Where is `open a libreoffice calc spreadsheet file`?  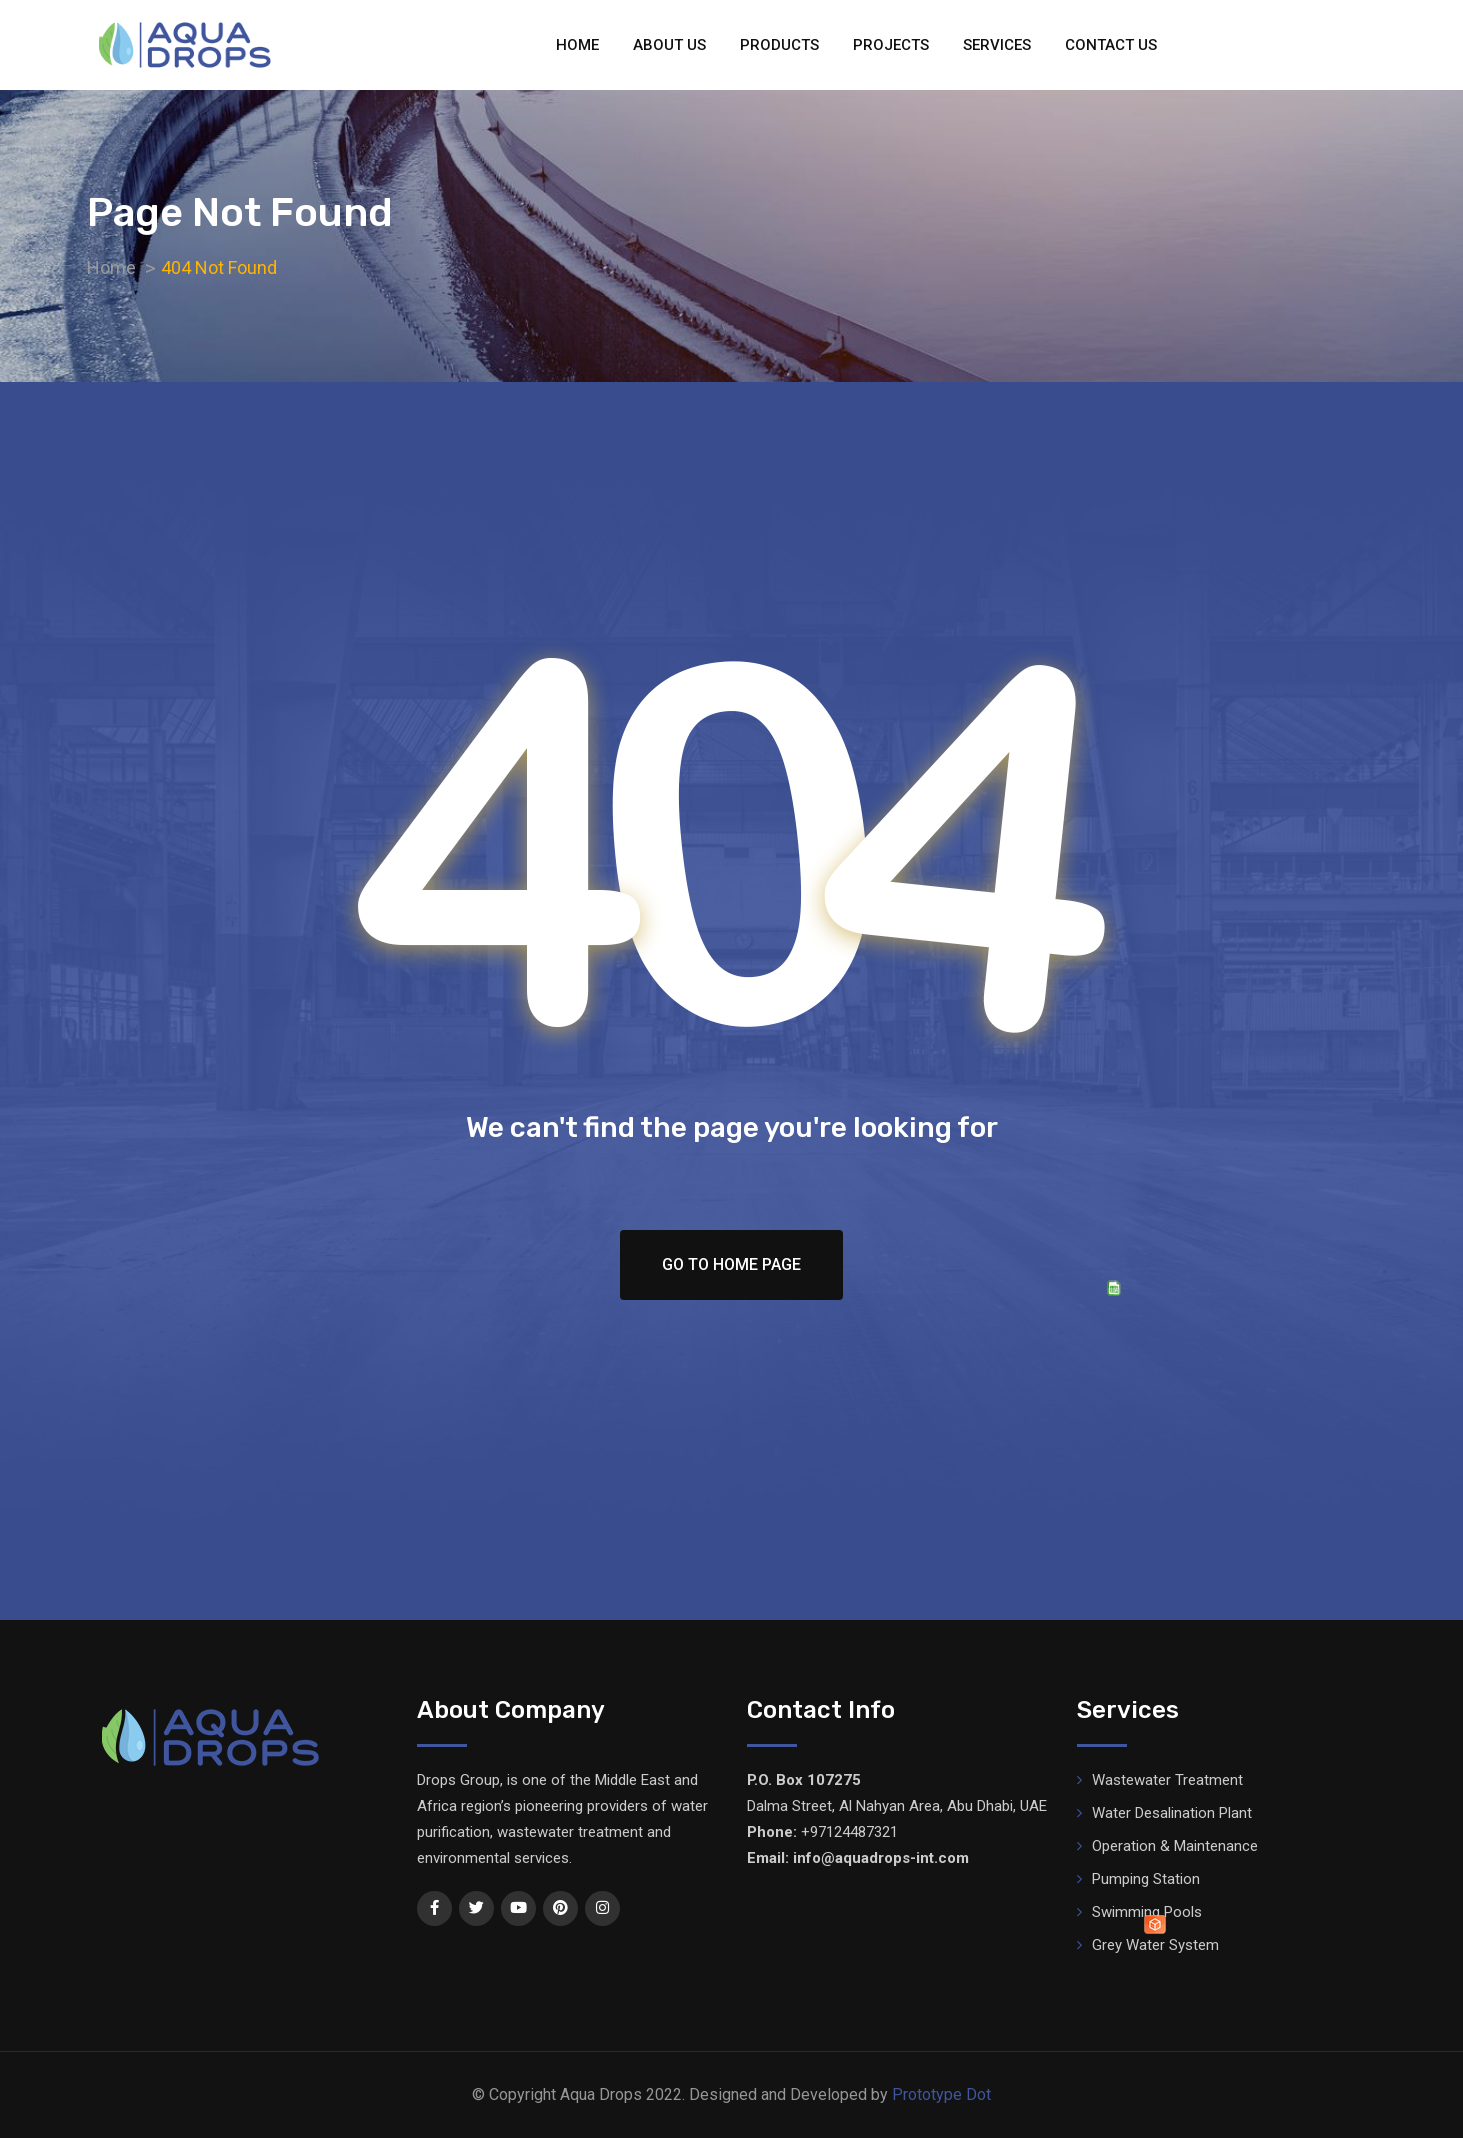
open a libreoffice calc spreadsheet file is located at coordinates (1114, 1288).